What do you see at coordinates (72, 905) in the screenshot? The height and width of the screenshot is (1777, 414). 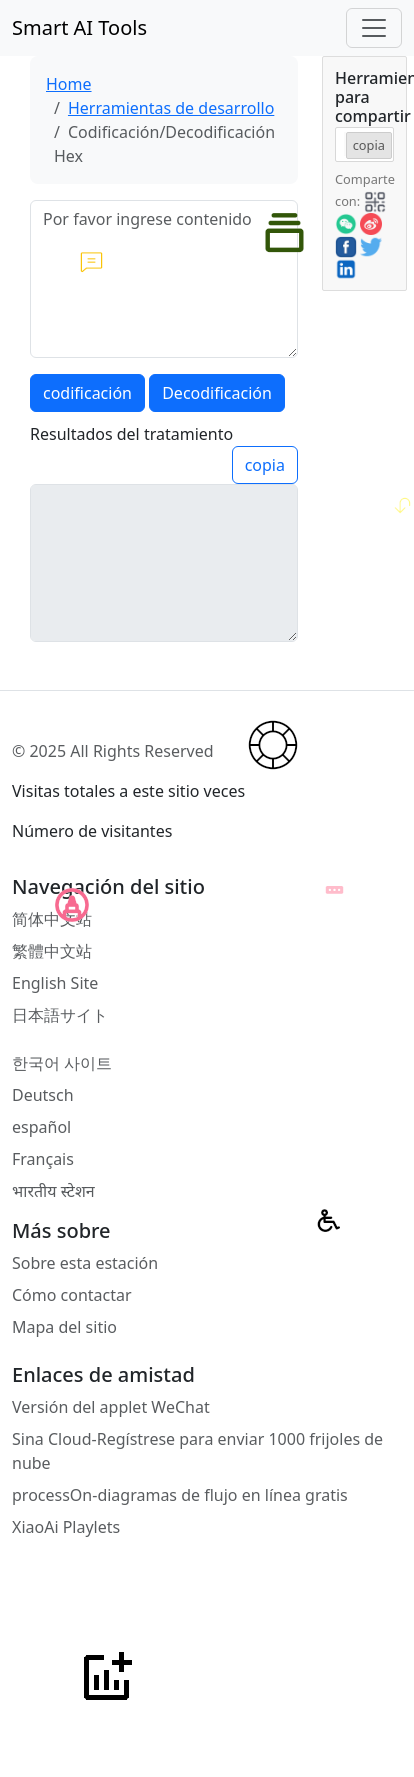 I see `mark or highlight a location on a map` at bounding box center [72, 905].